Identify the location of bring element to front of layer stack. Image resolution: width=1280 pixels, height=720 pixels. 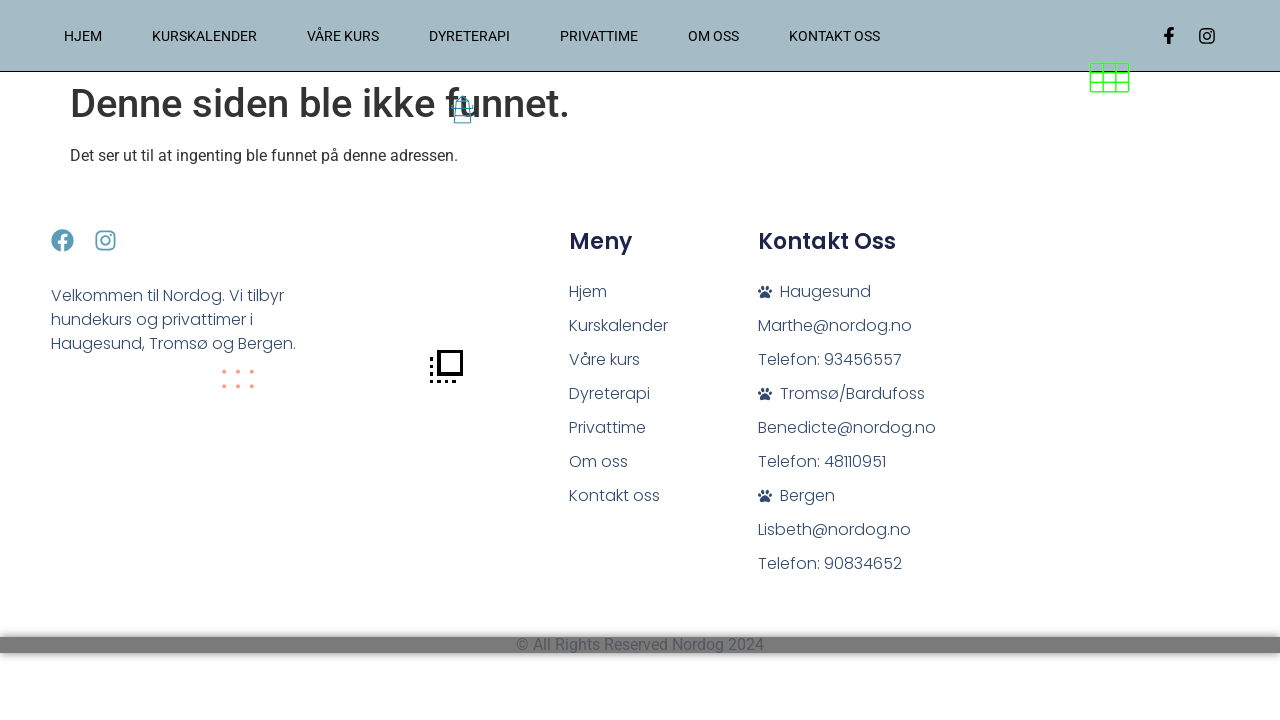
(446, 366).